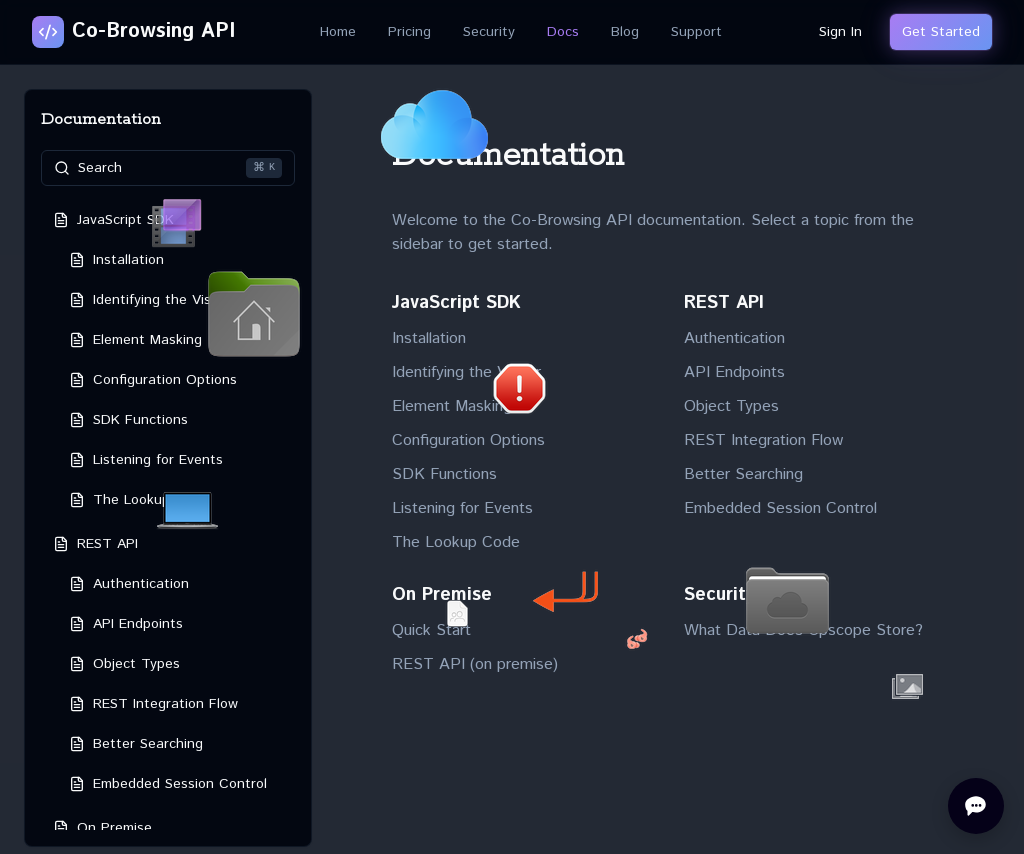 This screenshot has height=854, width=1024. What do you see at coordinates (176, 223) in the screenshot?
I see `apply filters to video clips in iMovie` at bounding box center [176, 223].